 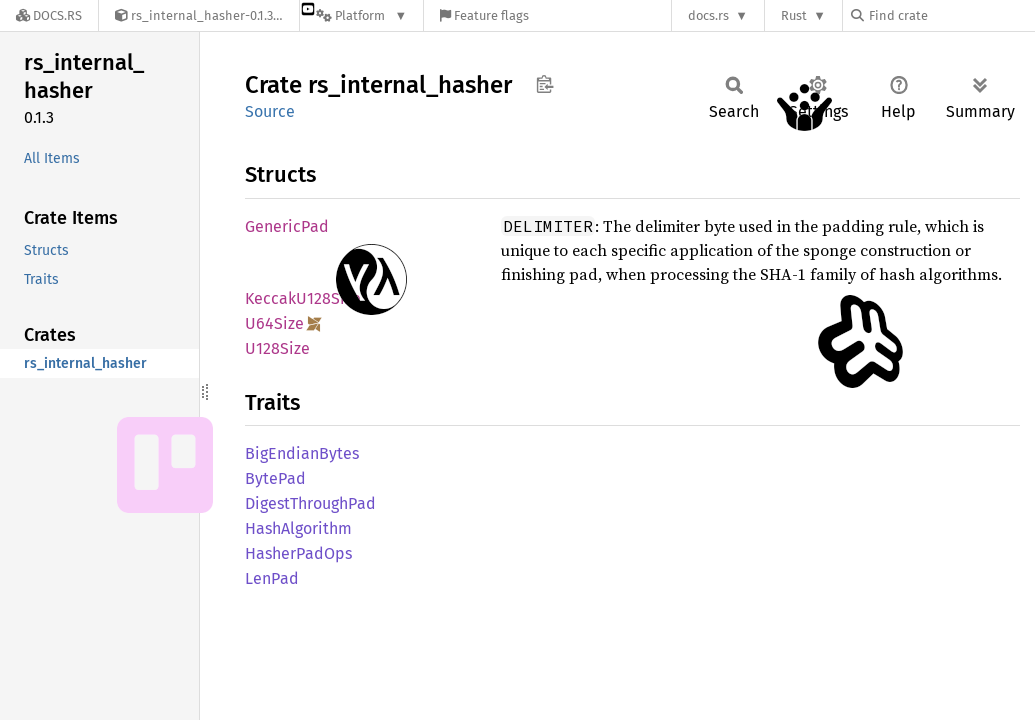 I want to click on indicates a project built with common lisp, so click(x=371, y=279).